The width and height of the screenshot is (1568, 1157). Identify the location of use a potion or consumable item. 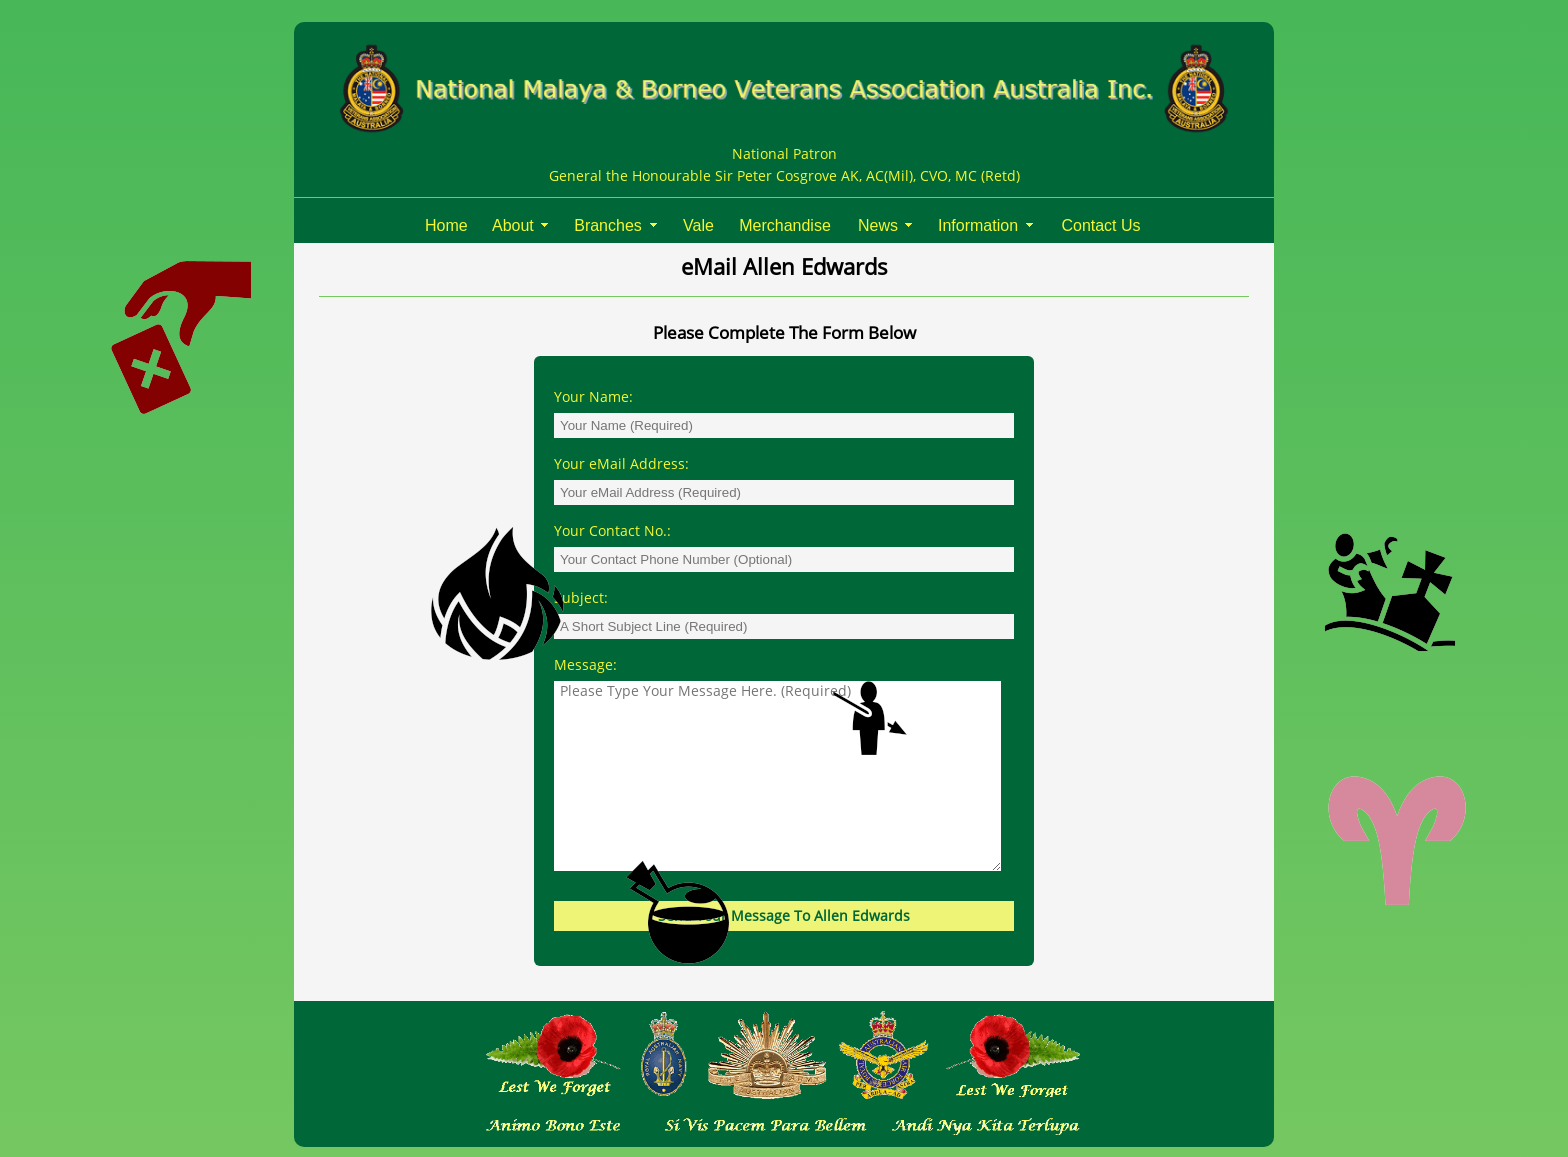
(678, 912).